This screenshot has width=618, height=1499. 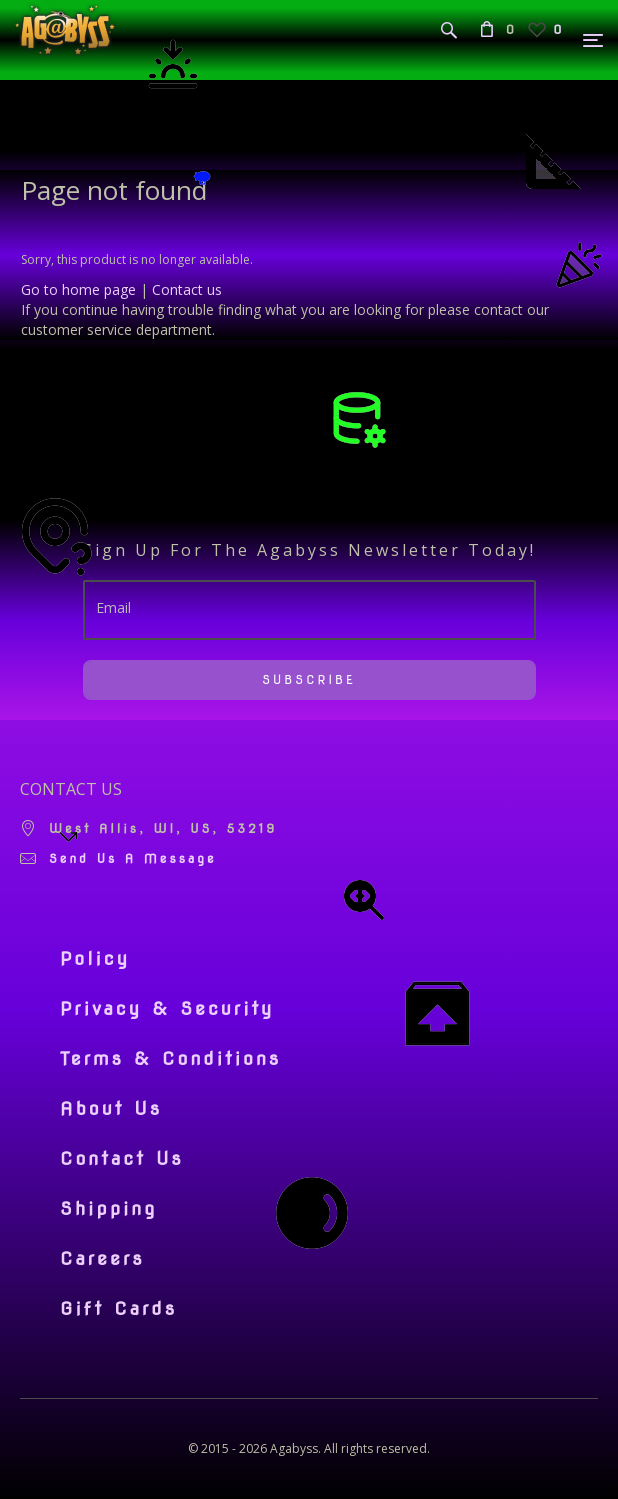 I want to click on reply to a message or thread, so click(x=68, y=836).